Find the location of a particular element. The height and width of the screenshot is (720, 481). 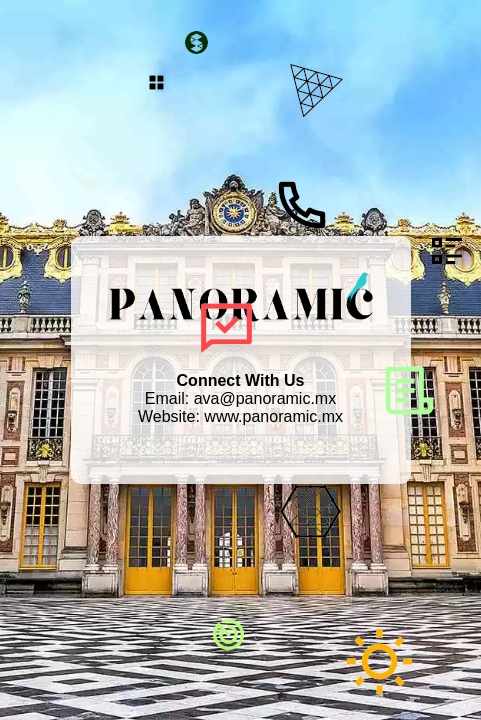

connectdevelop brand logo is located at coordinates (310, 511).